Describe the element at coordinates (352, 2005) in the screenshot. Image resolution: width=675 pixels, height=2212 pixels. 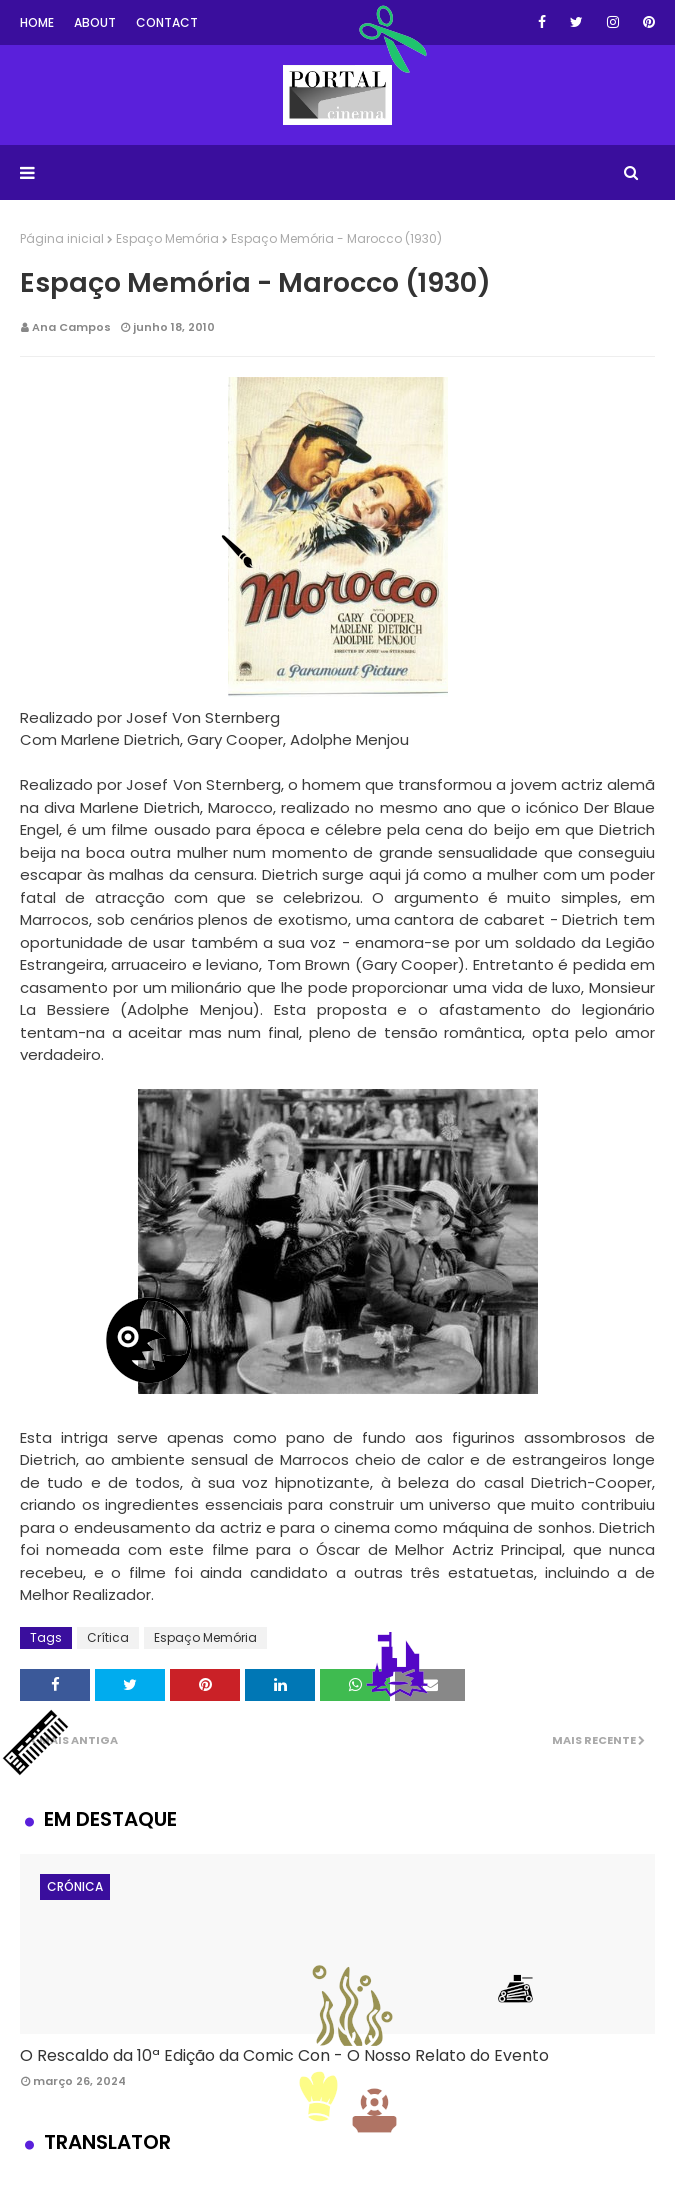
I see `indicates aquatic or underwater environment` at that location.